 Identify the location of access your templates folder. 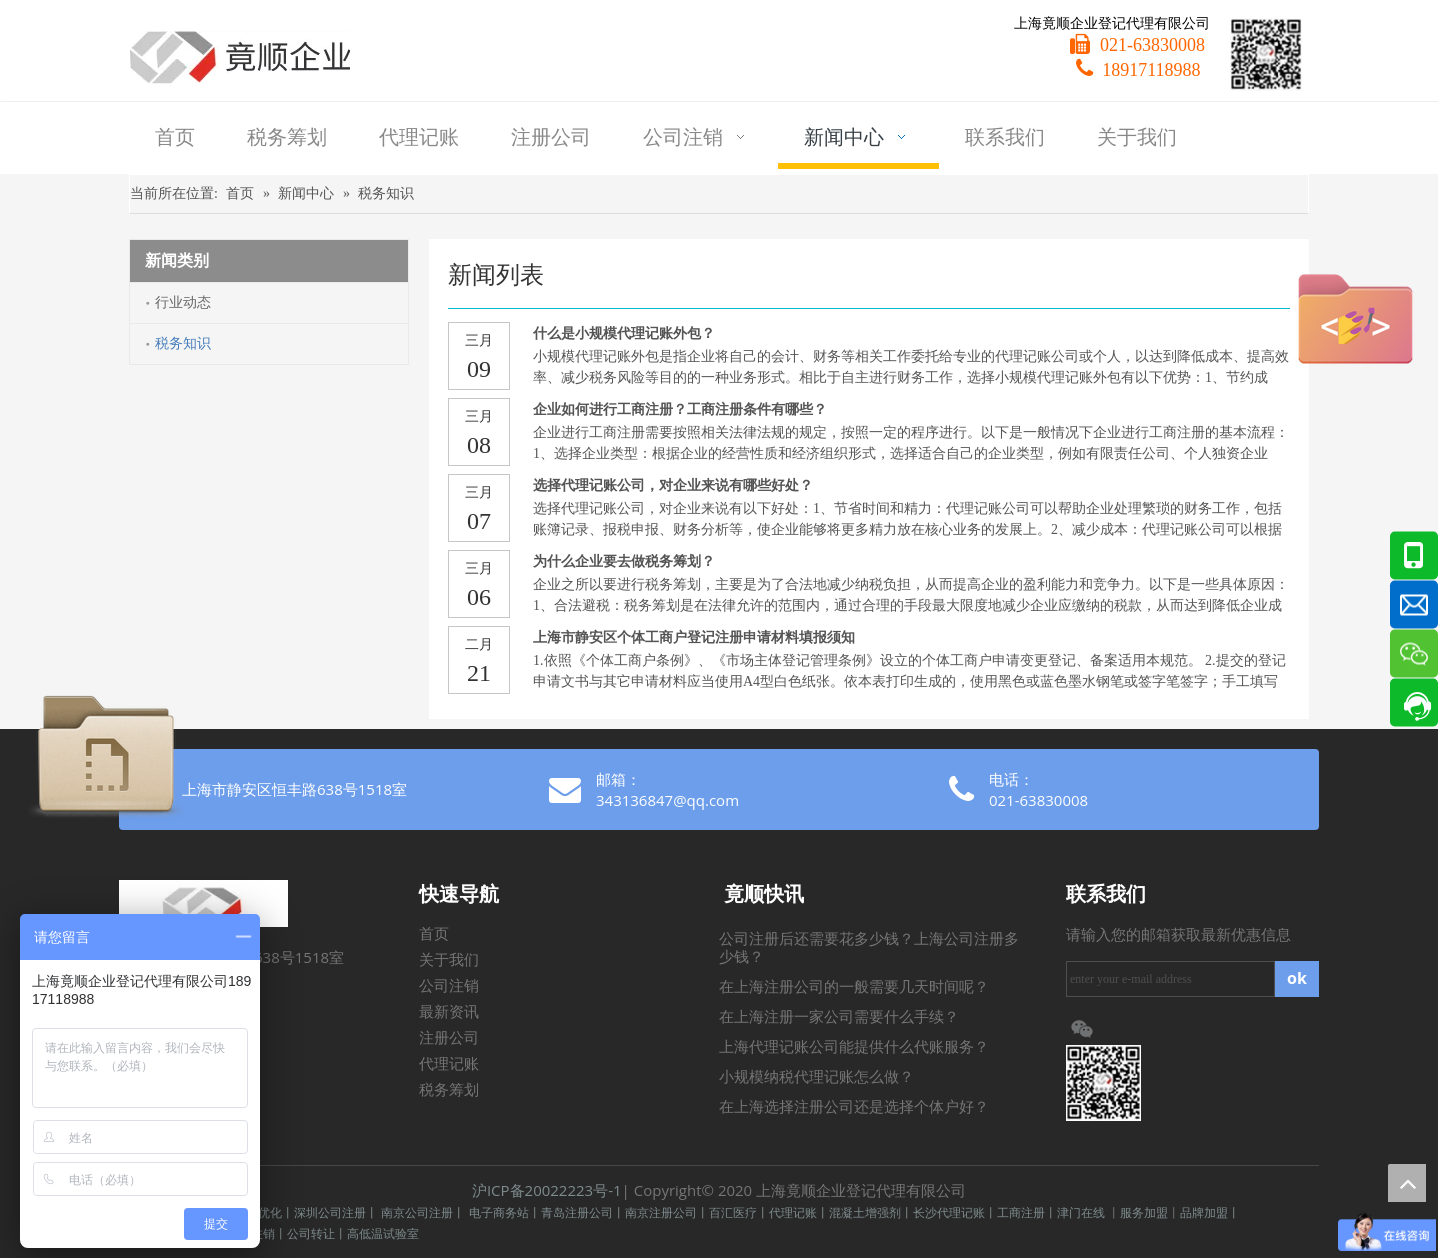
(106, 761).